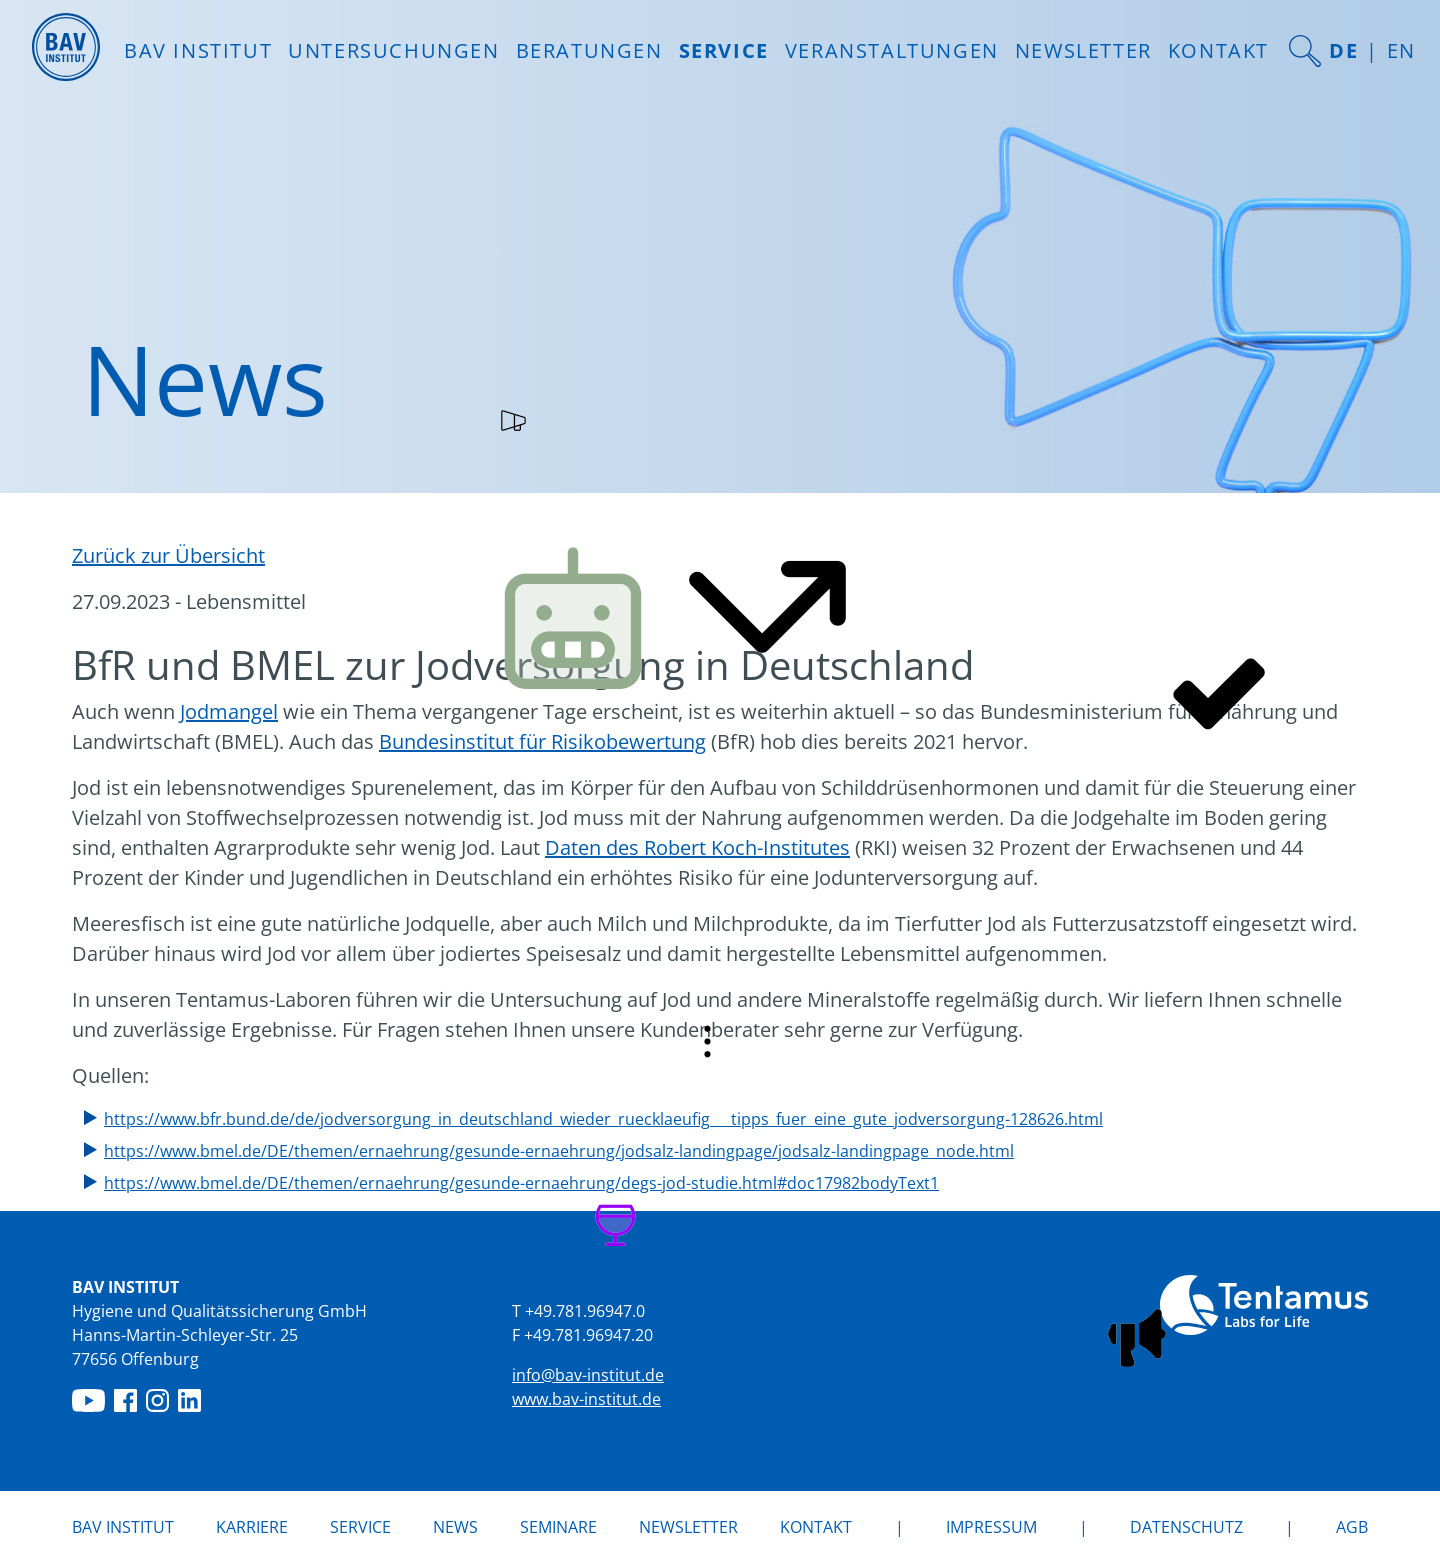 The width and height of the screenshot is (1440, 1555). Describe the element at coordinates (573, 626) in the screenshot. I see `access AI assistant or chatbot` at that location.